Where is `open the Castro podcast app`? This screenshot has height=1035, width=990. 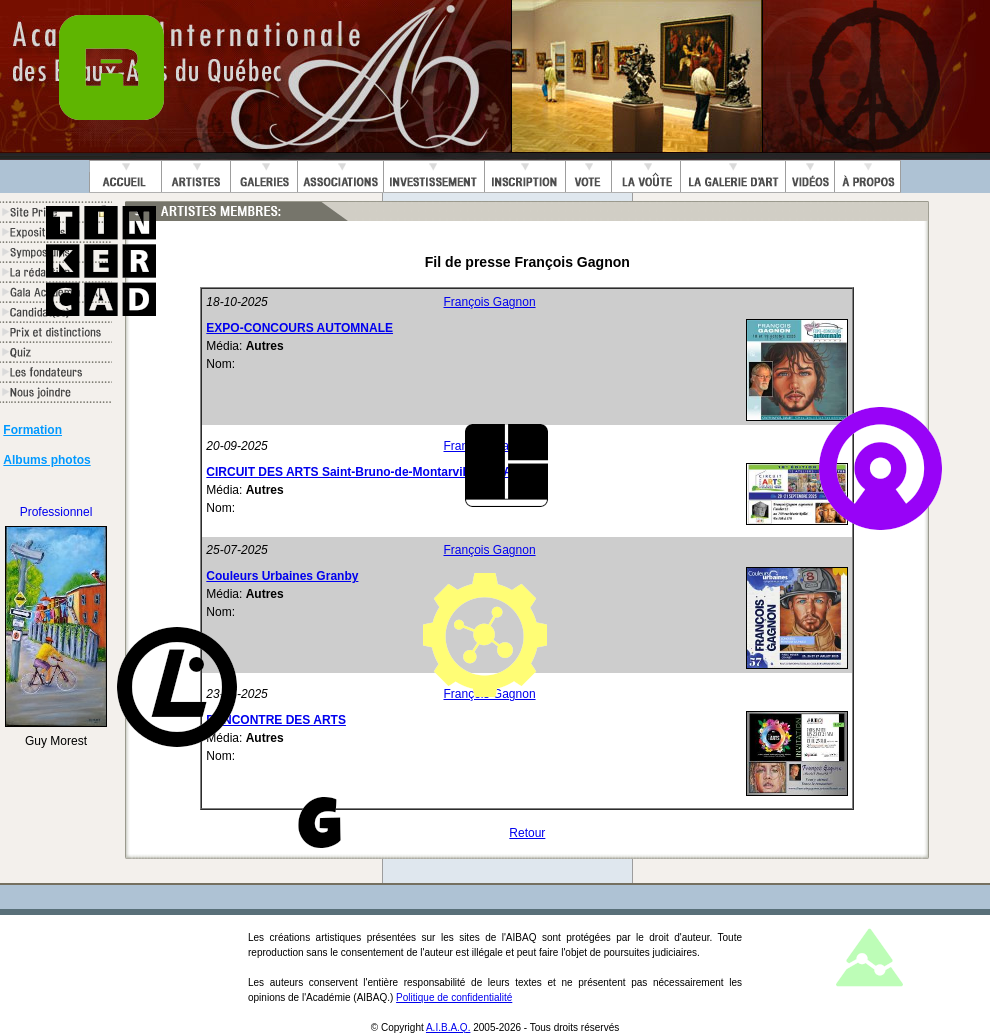
open the Castro podcast app is located at coordinates (880, 468).